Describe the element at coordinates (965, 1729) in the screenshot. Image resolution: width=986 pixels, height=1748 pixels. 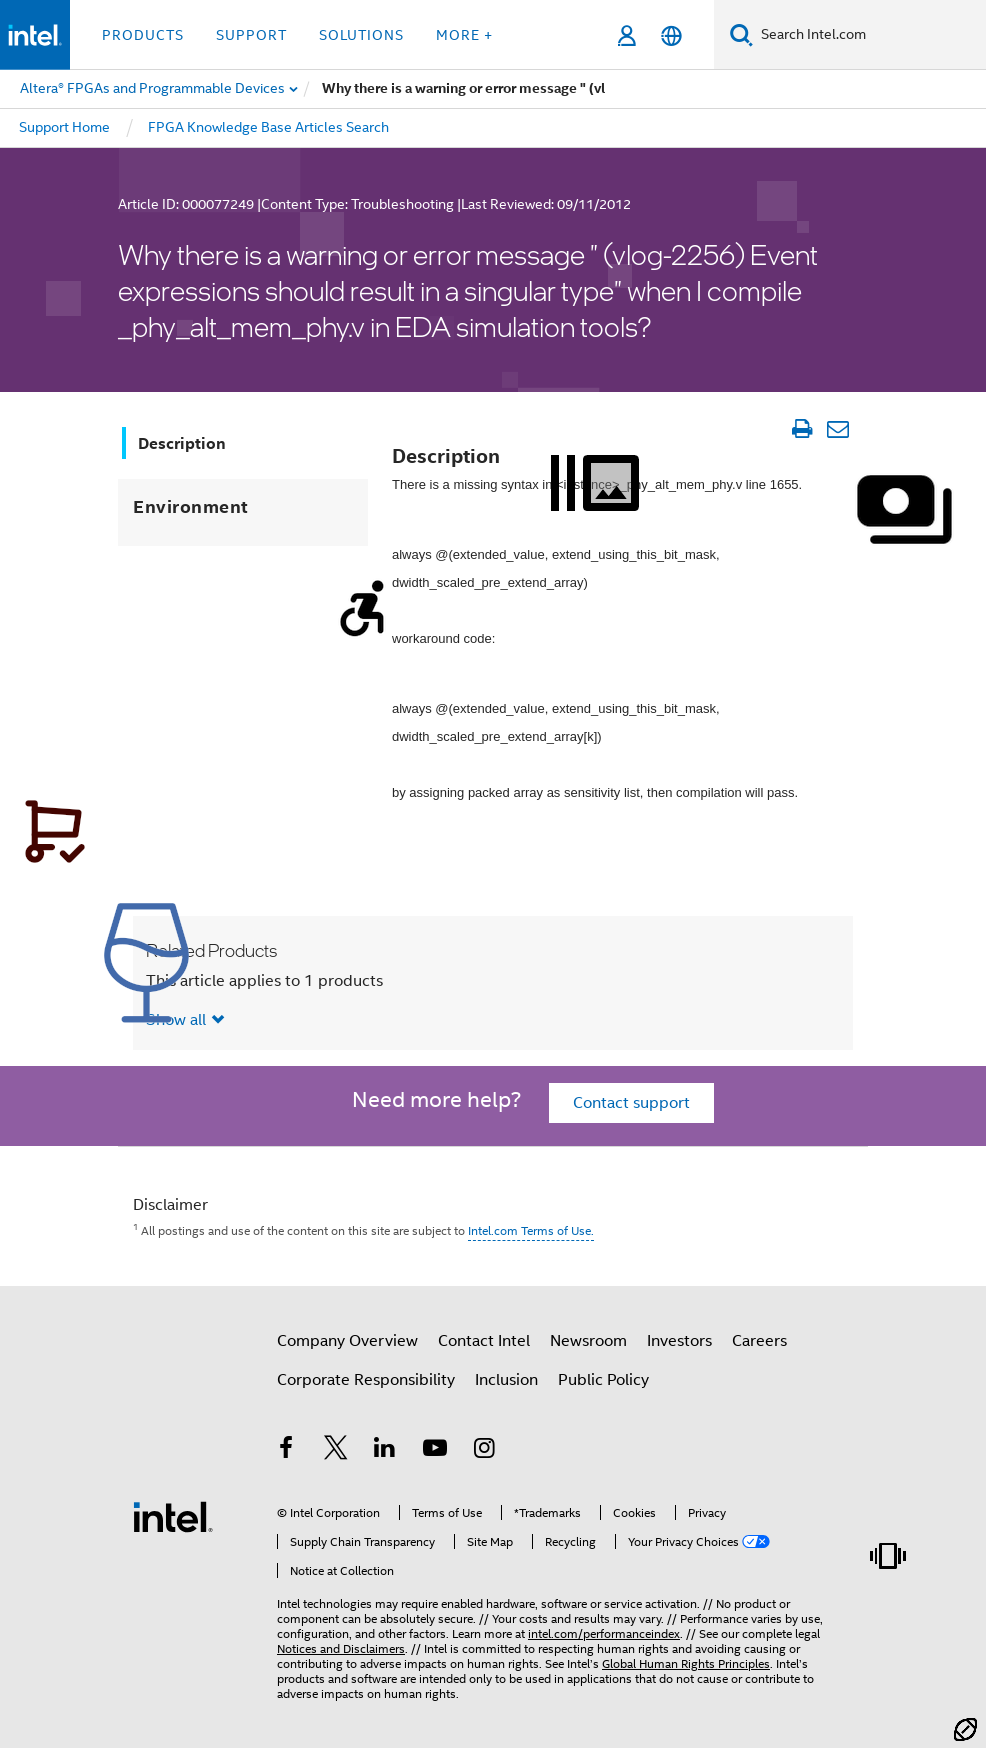
I see `view sports scores and updates` at that location.